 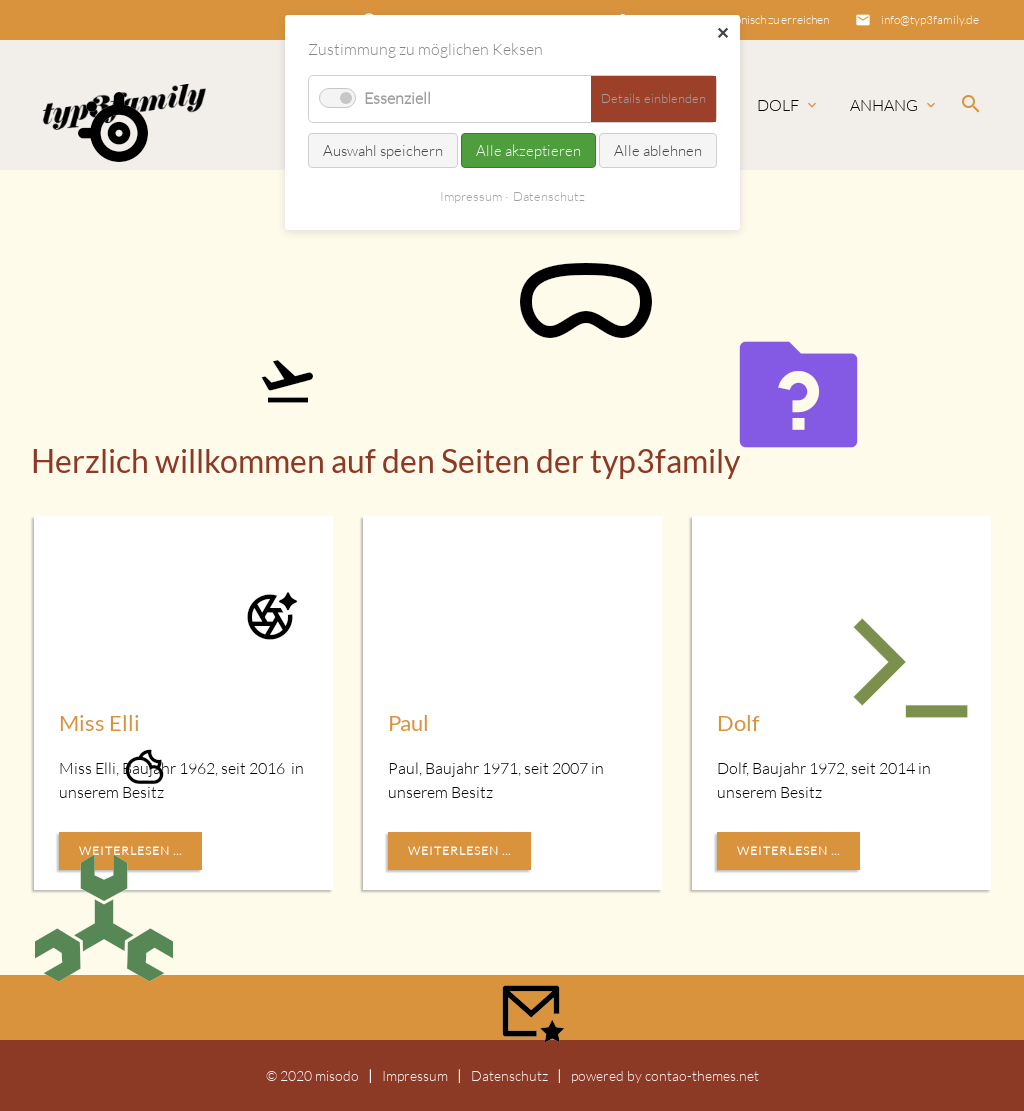 What do you see at coordinates (270, 617) in the screenshot?
I see `access AI-powered camera features` at bounding box center [270, 617].